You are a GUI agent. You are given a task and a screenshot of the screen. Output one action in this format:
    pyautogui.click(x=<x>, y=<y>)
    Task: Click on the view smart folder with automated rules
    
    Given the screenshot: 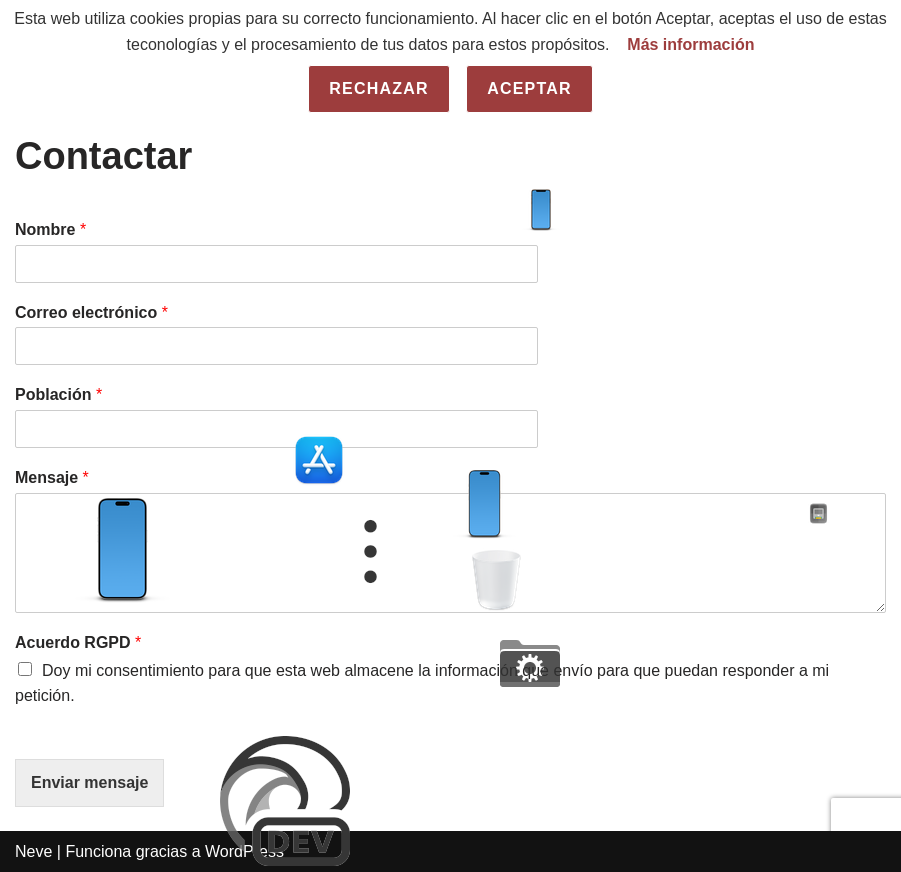 What is the action you would take?
    pyautogui.click(x=530, y=663)
    